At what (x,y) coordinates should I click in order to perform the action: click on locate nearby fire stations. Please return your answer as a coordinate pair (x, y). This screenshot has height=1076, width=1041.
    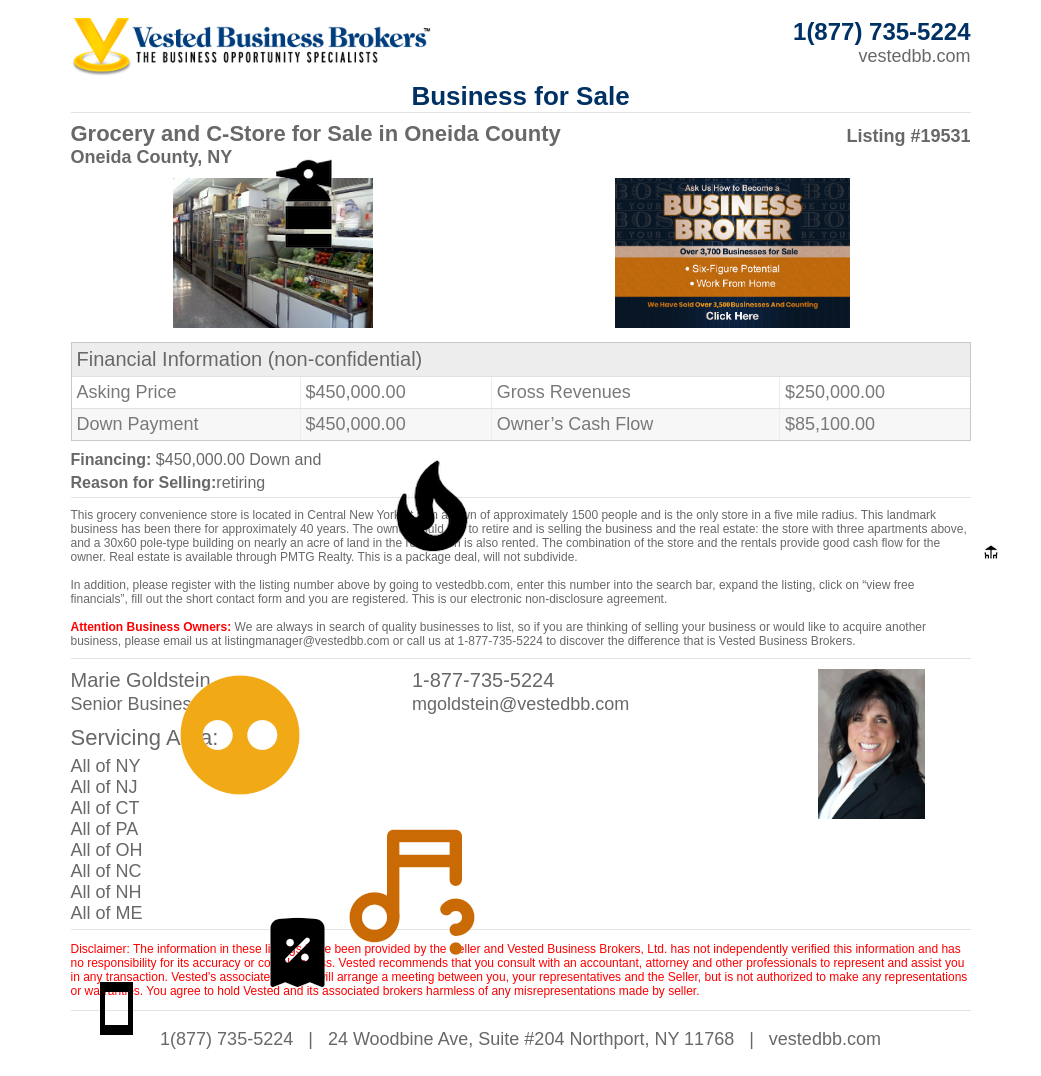
    Looking at the image, I should click on (432, 507).